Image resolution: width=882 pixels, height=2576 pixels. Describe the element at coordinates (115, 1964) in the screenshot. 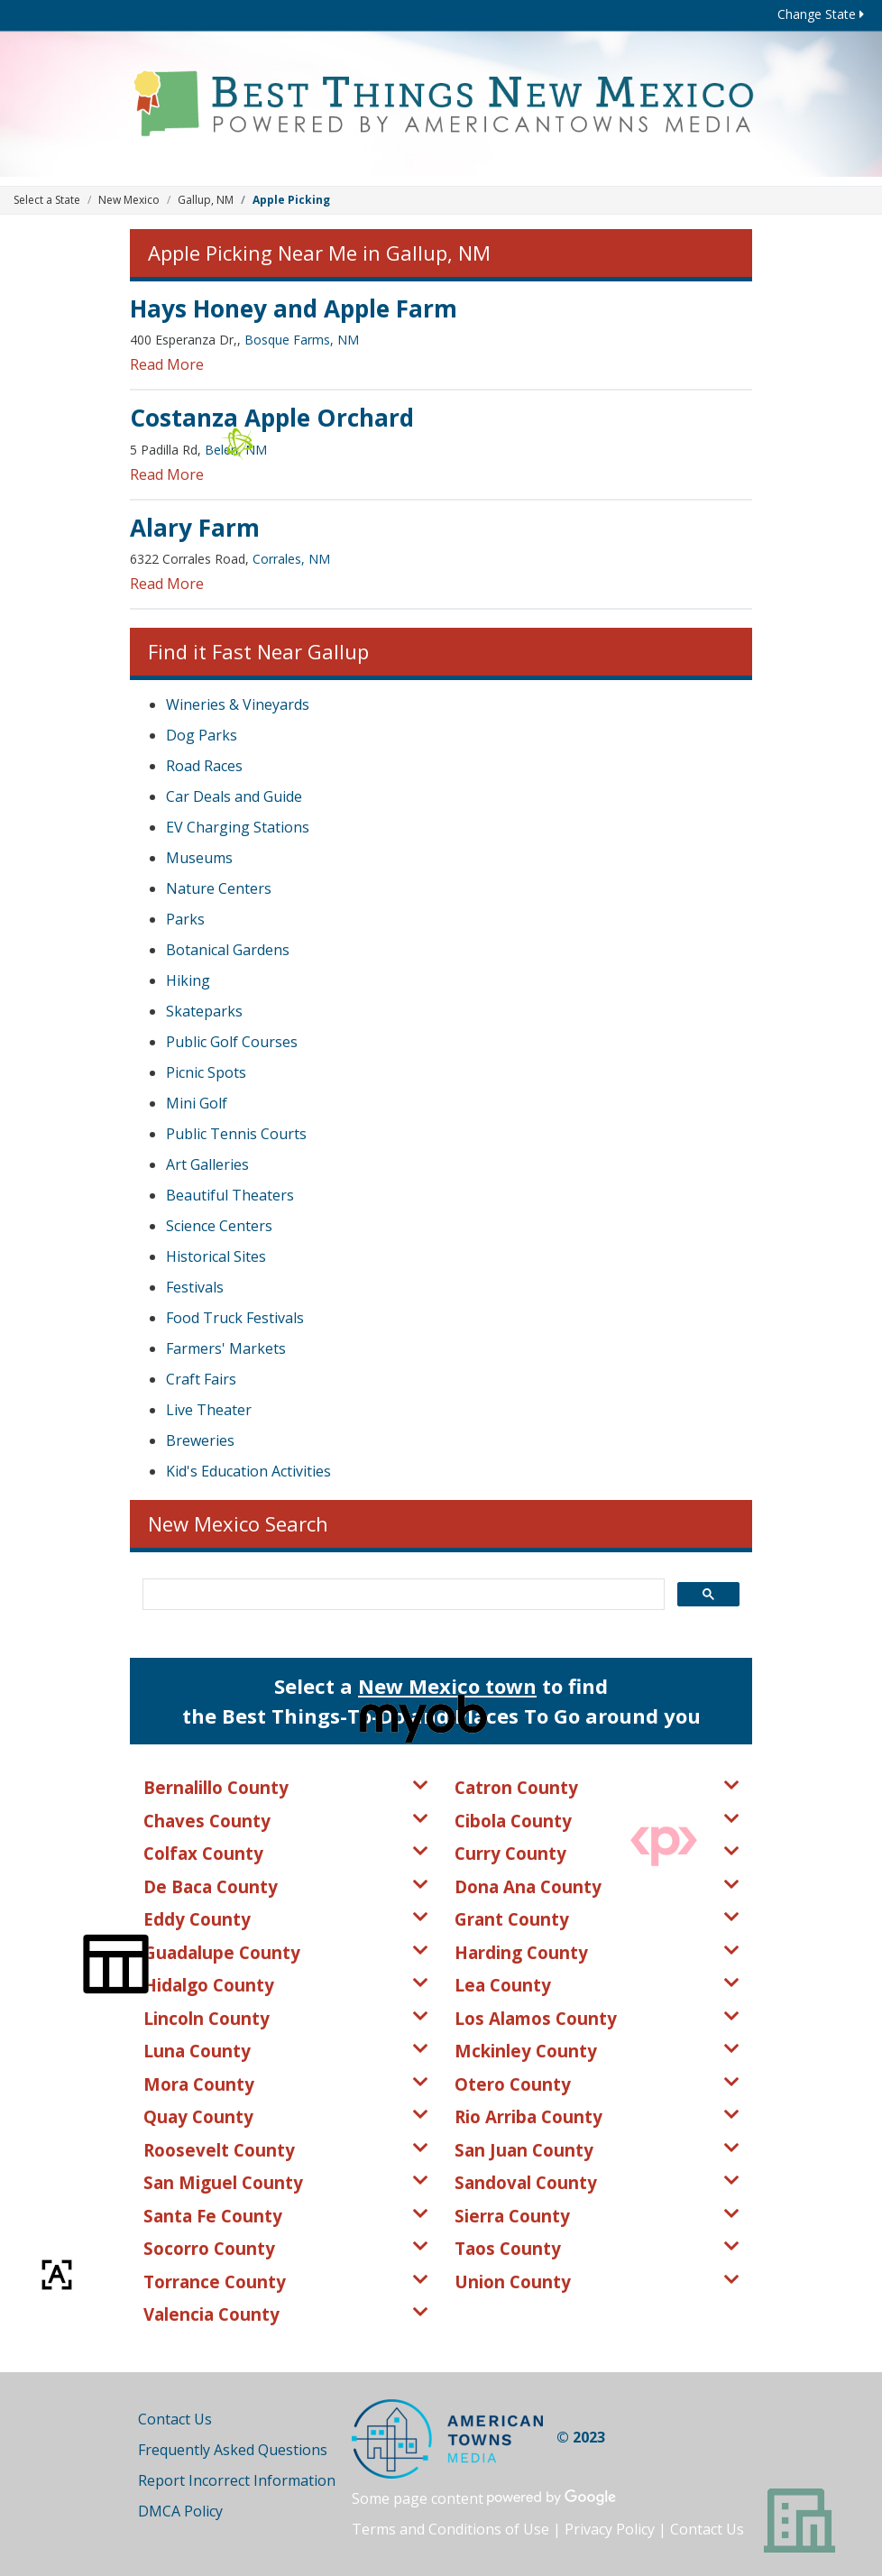

I see `insert a table into a document` at that location.